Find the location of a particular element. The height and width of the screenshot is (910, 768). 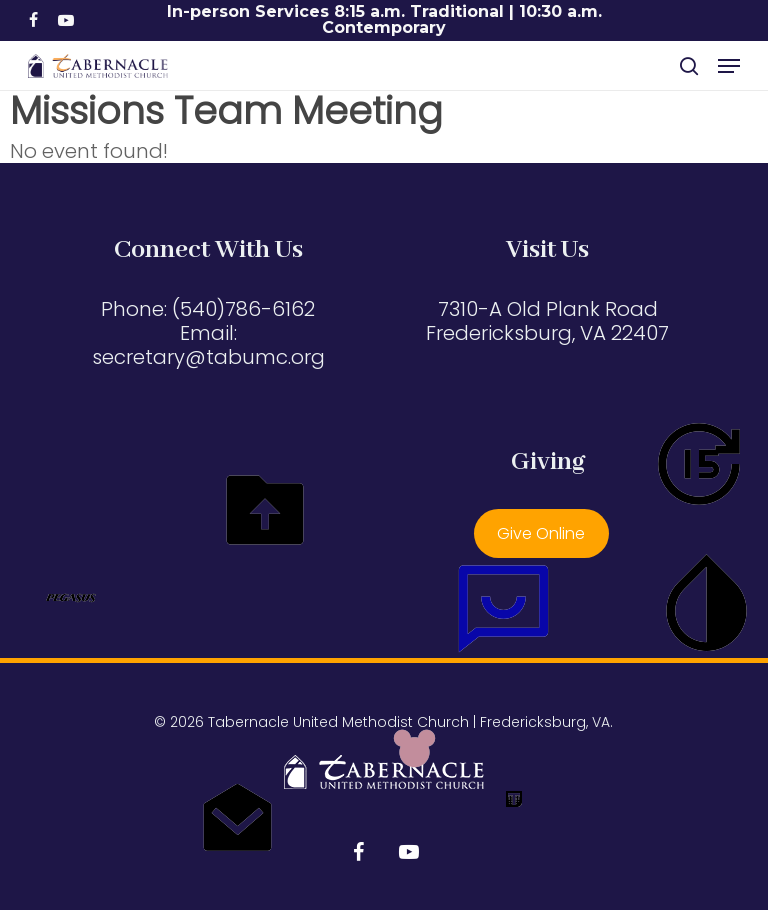

adjust contrast settings is located at coordinates (706, 606).